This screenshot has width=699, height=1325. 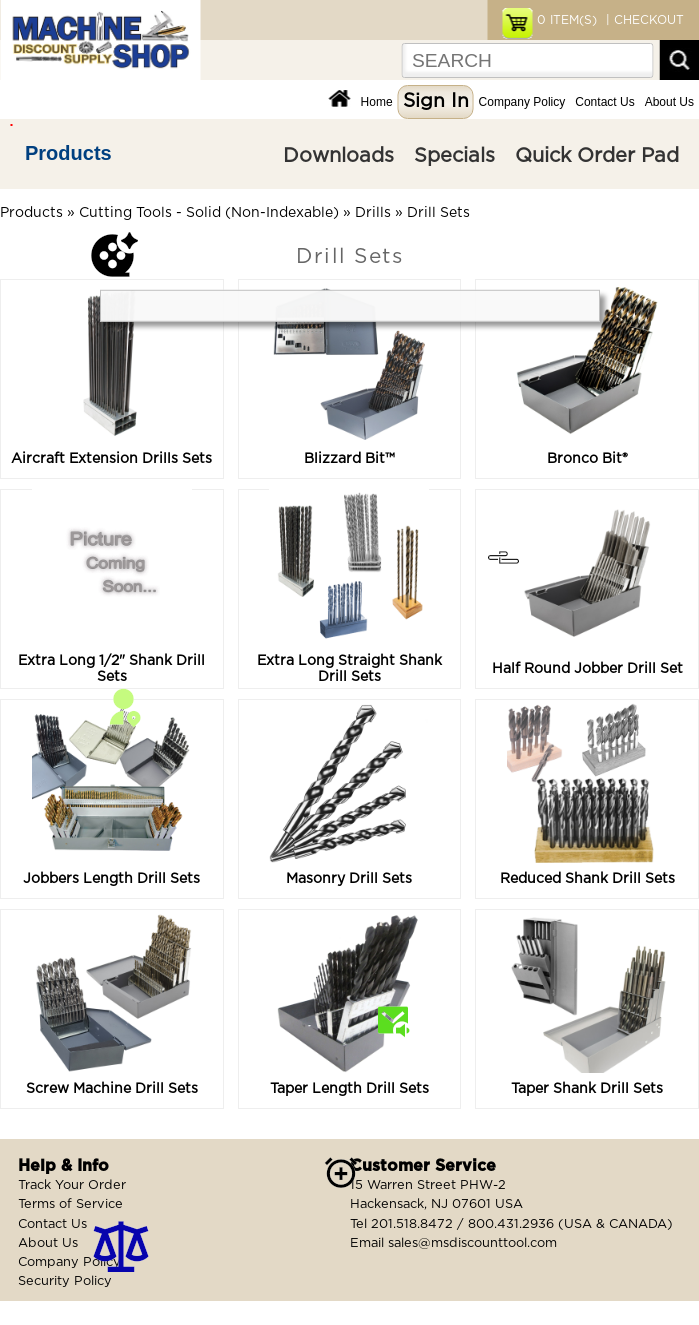 What do you see at coordinates (121, 1248) in the screenshot?
I see `access legal or terms of service information` at bounding box center [121, 1248].